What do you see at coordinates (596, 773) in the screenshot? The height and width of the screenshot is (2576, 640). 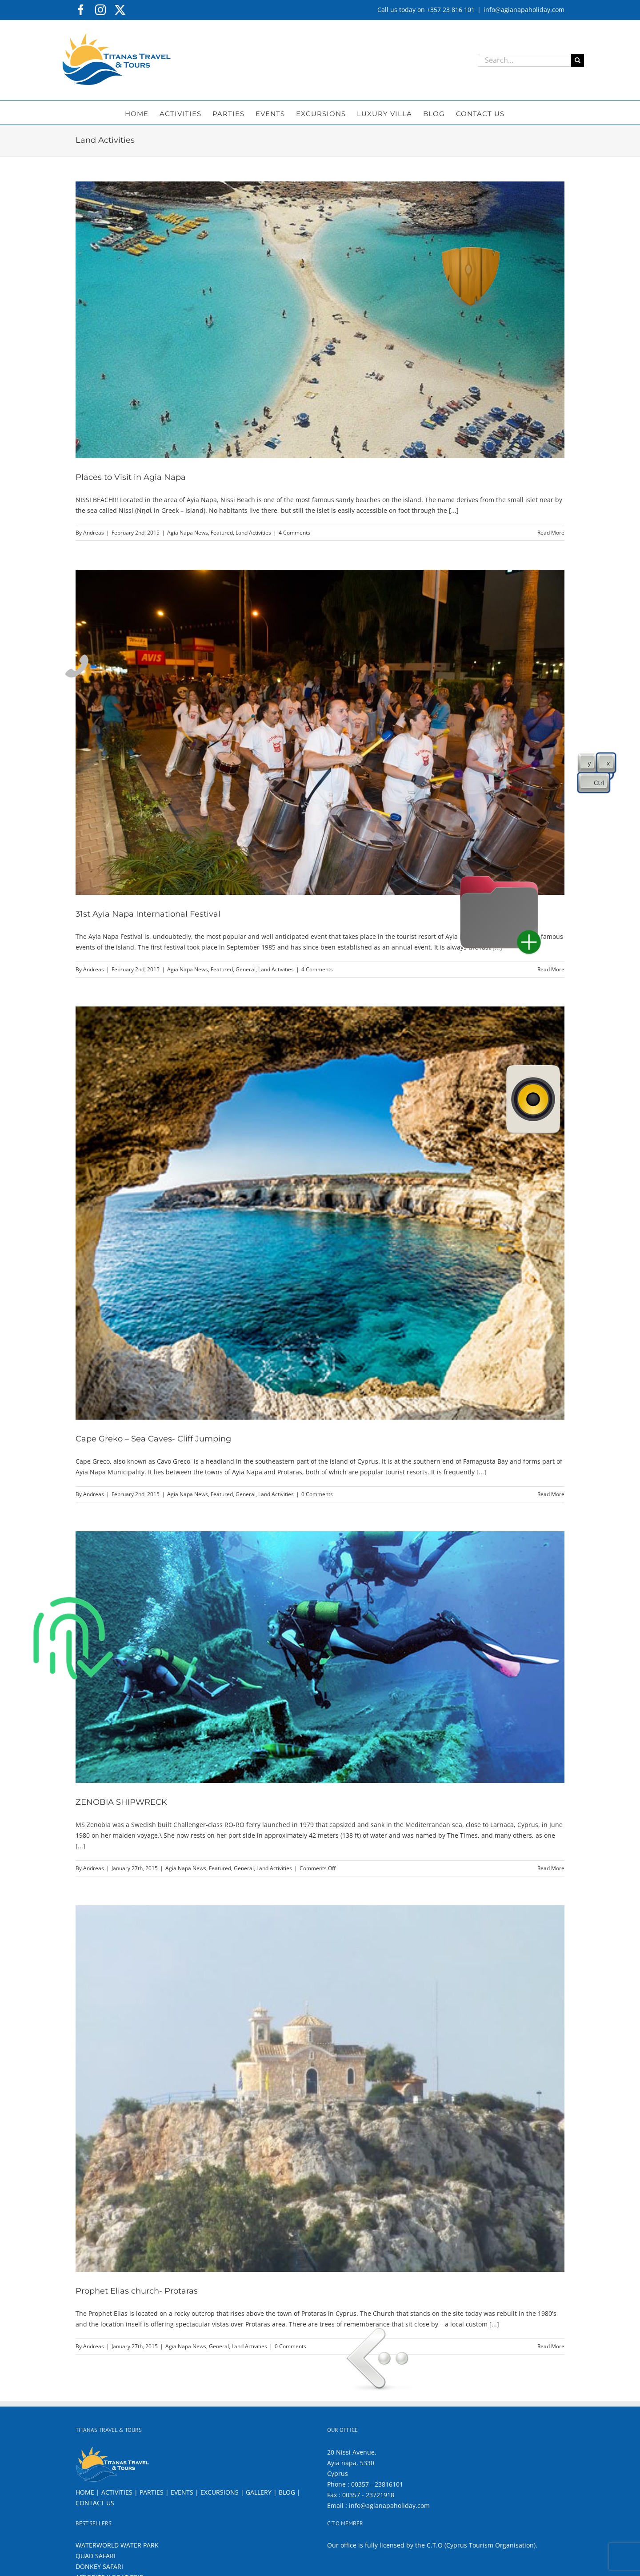 I see `configure keyboard shortcuts in system preferences` at bounding box center [596, 773].